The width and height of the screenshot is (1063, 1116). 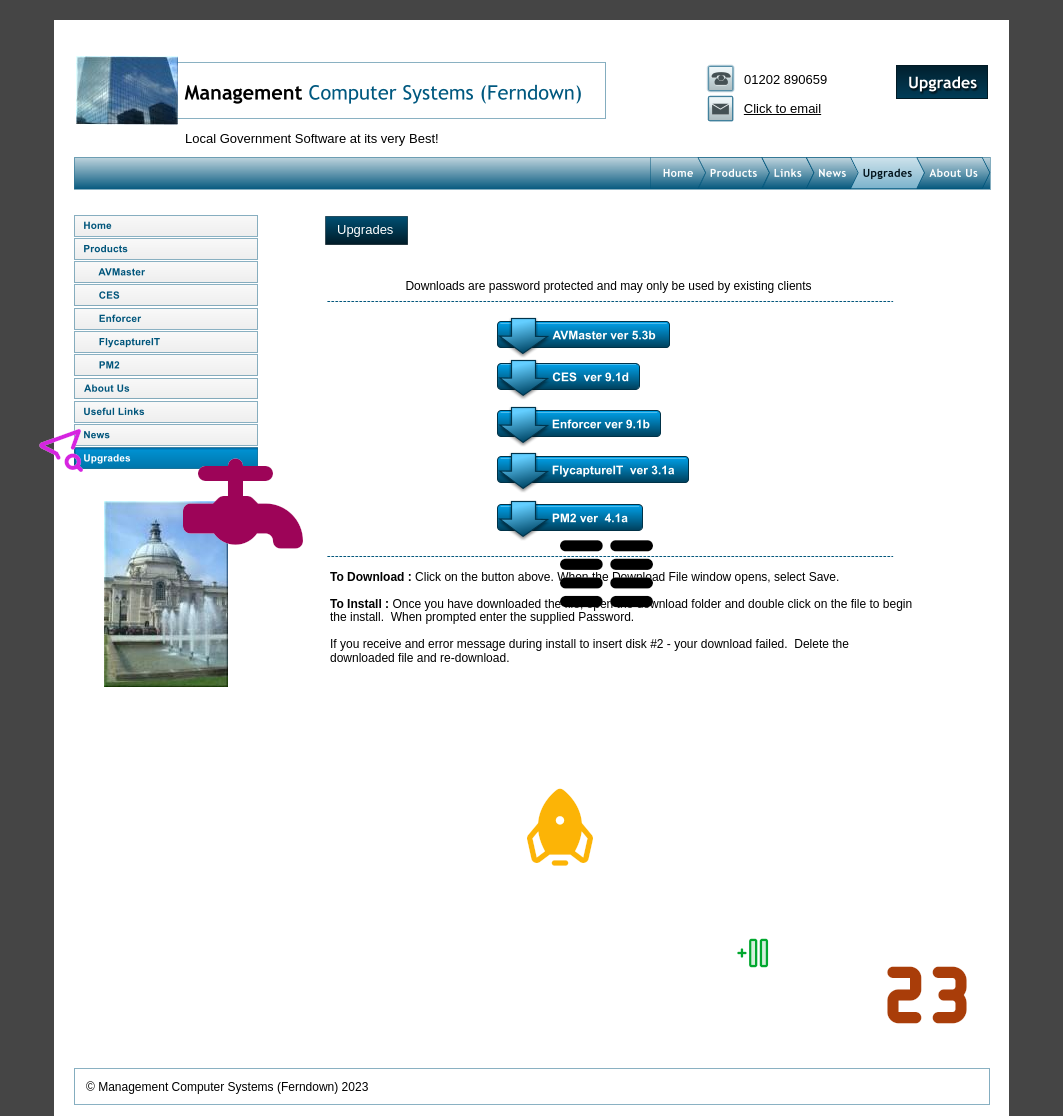 I want to click on switch to multi-column text layout, so click(x=606, y=575).